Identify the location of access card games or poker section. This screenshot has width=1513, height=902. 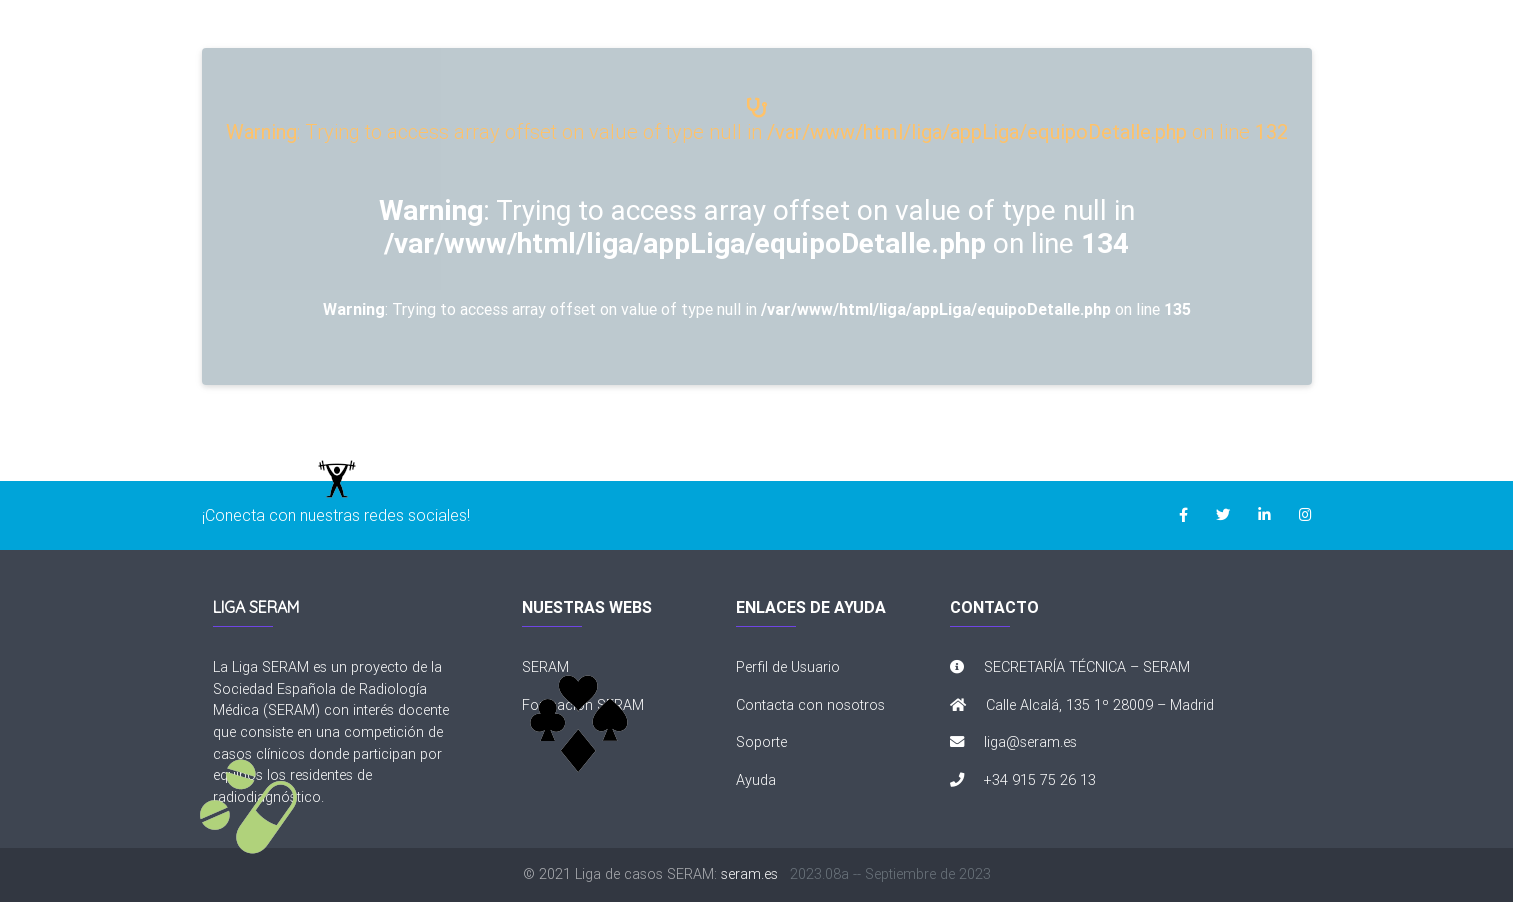
(578, 723).